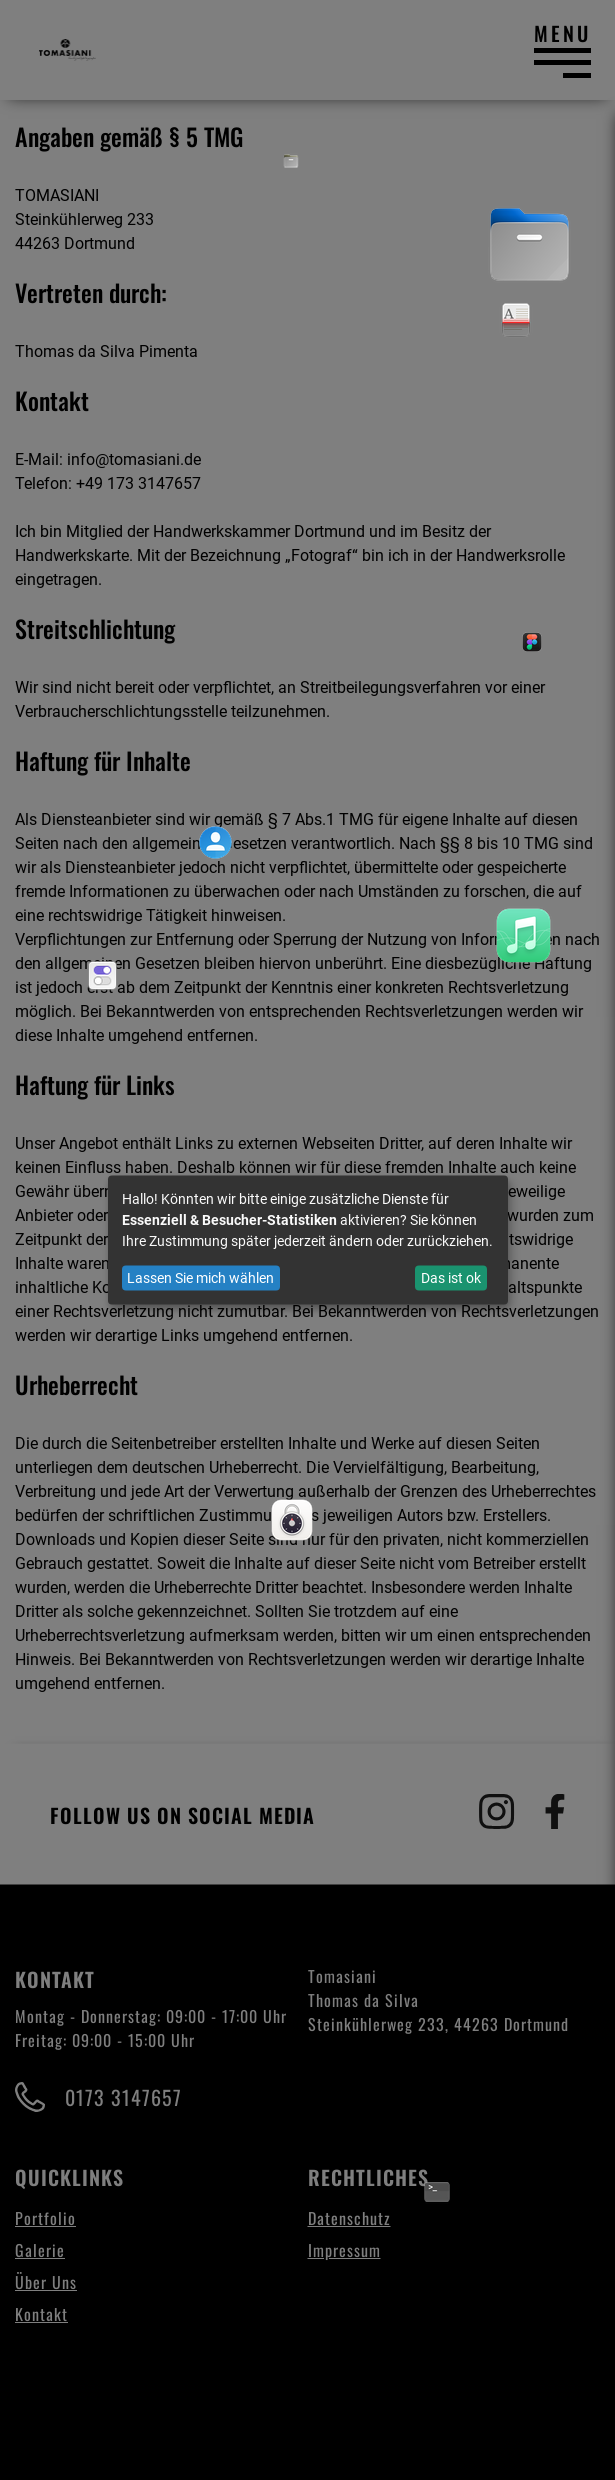 The image size is (615, 2480). I want to click on open the terminal application, so click(437, 2192).